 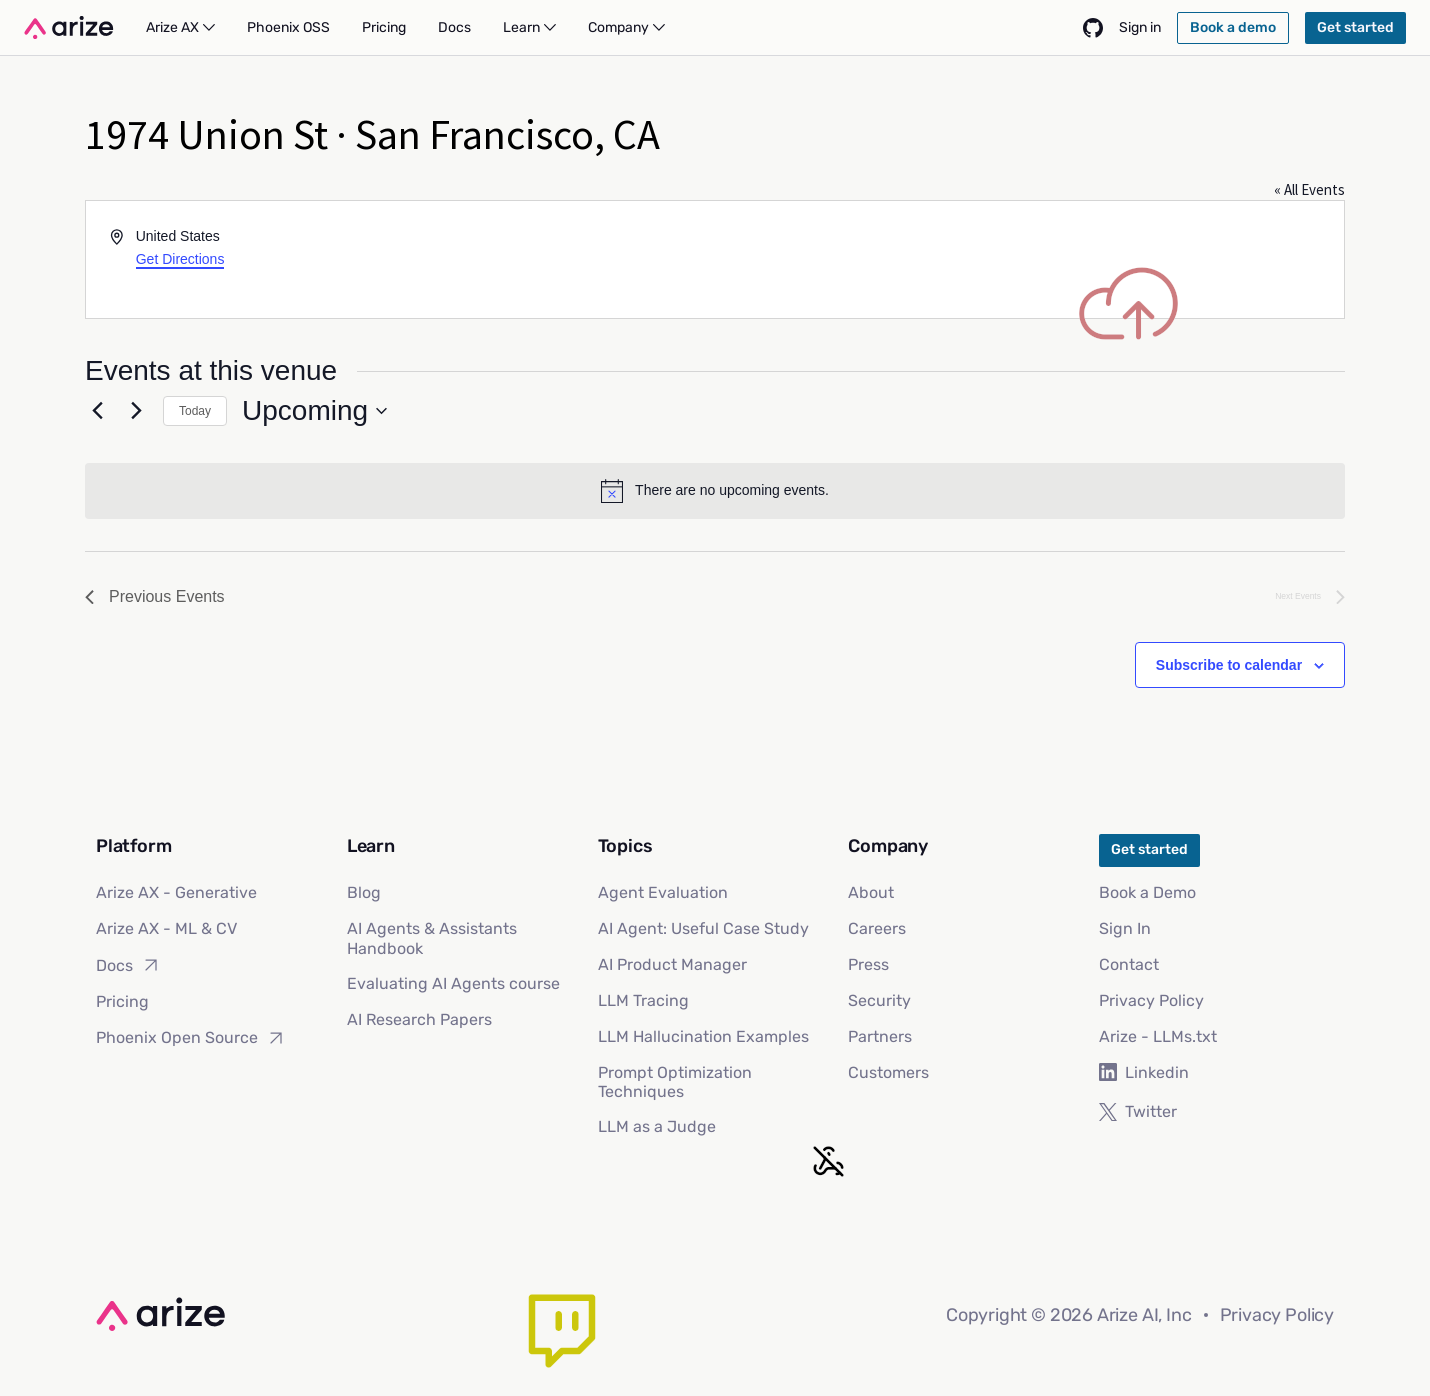 I want to click on open Twitch app, so click(x=562, y=1331).